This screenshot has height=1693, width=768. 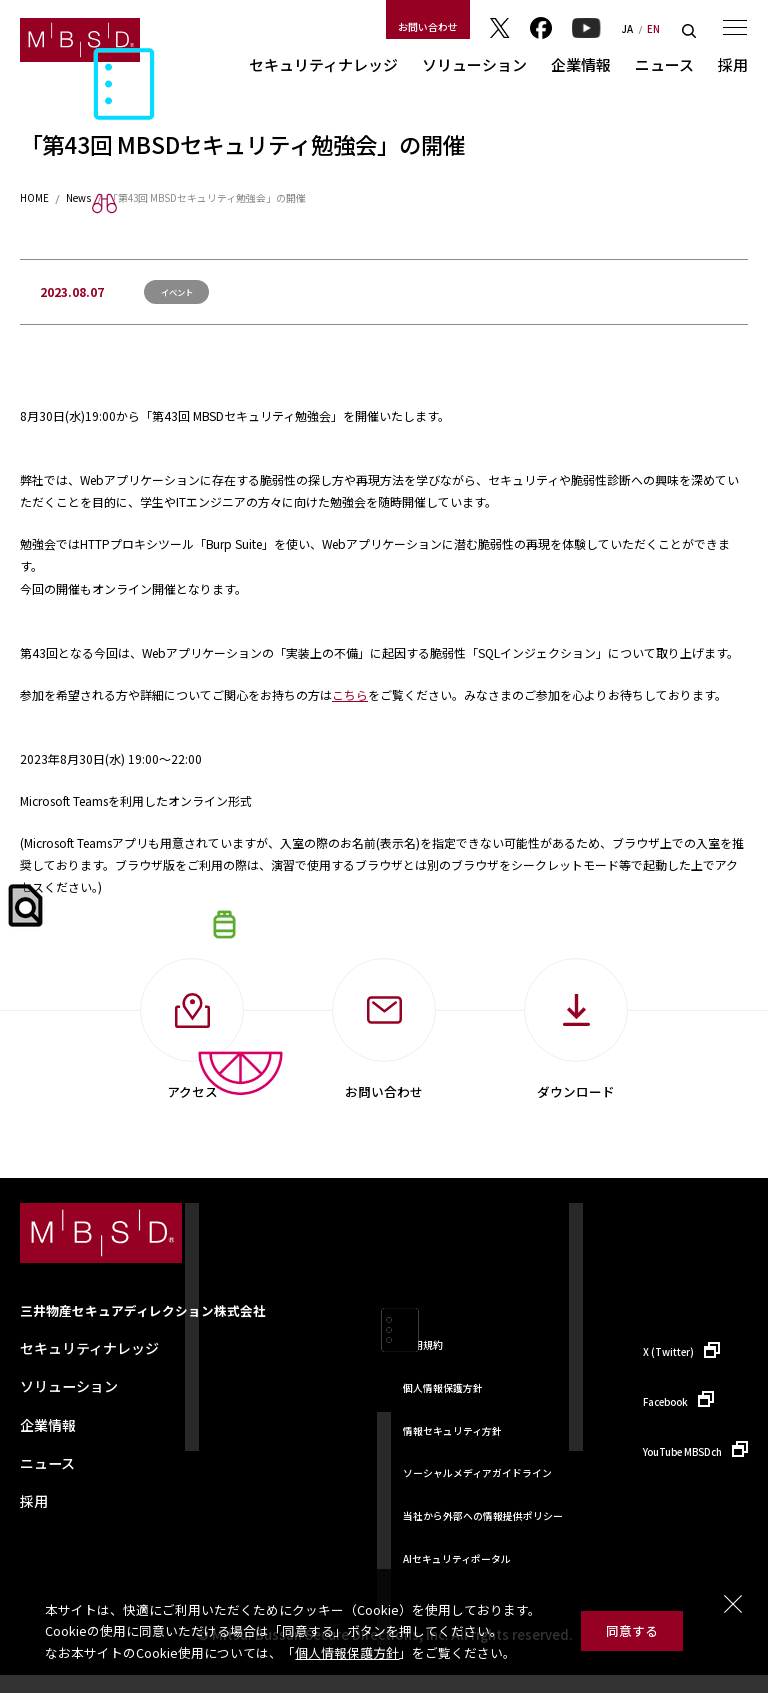 What do you see at coordinates (25, 905) in the screenshot?
I see `search within the current document` at bounding box center [25, 905].